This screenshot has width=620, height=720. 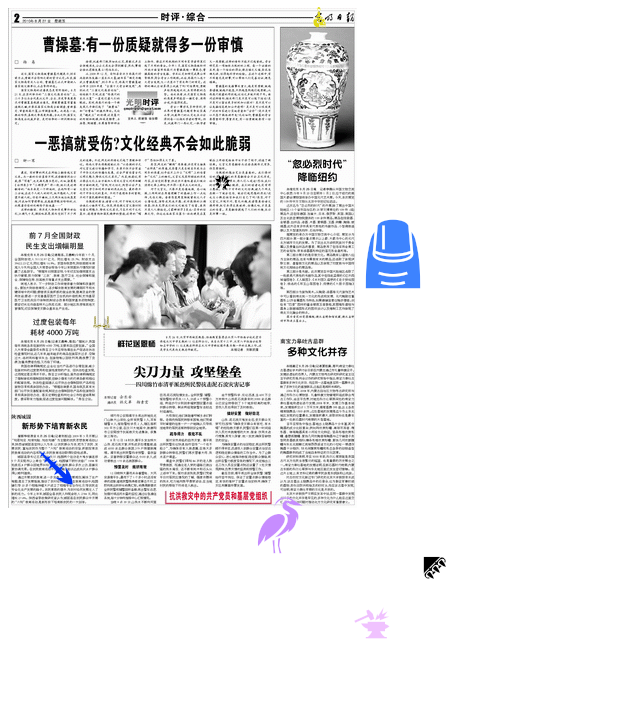 I want to click on select a barbed arrow projectile type, so click(x=55, y=467).